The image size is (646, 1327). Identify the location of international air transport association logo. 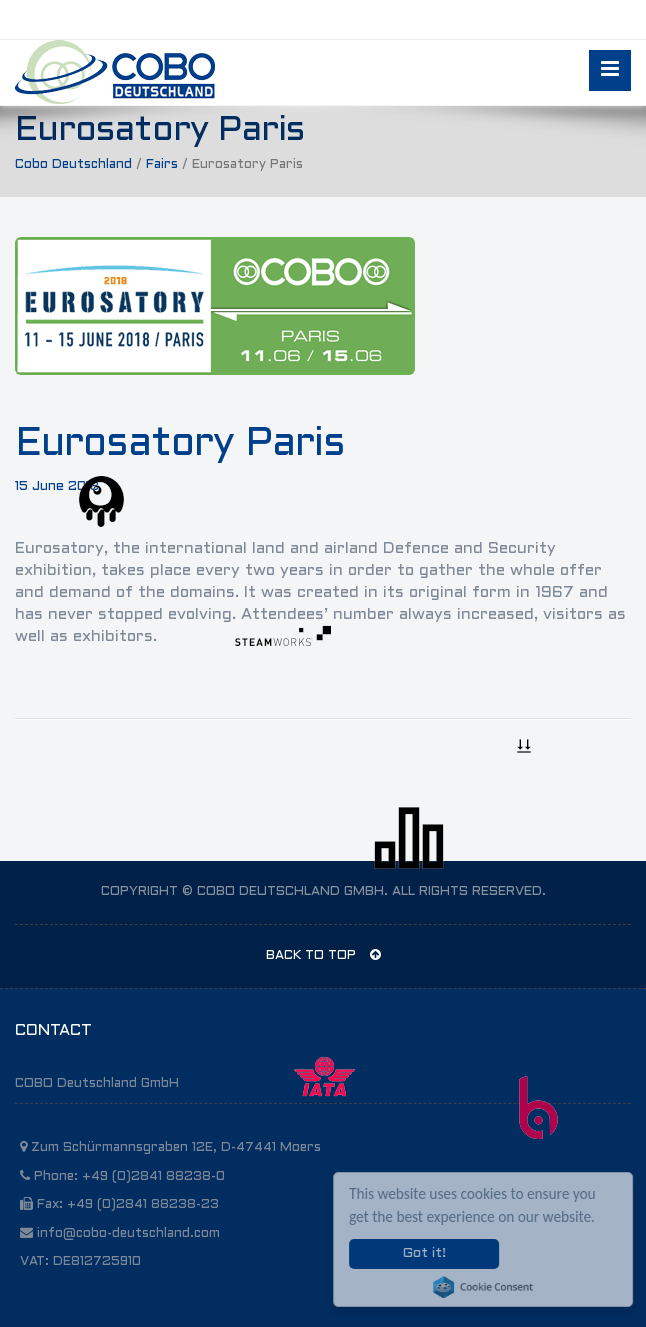
(324, 1076).